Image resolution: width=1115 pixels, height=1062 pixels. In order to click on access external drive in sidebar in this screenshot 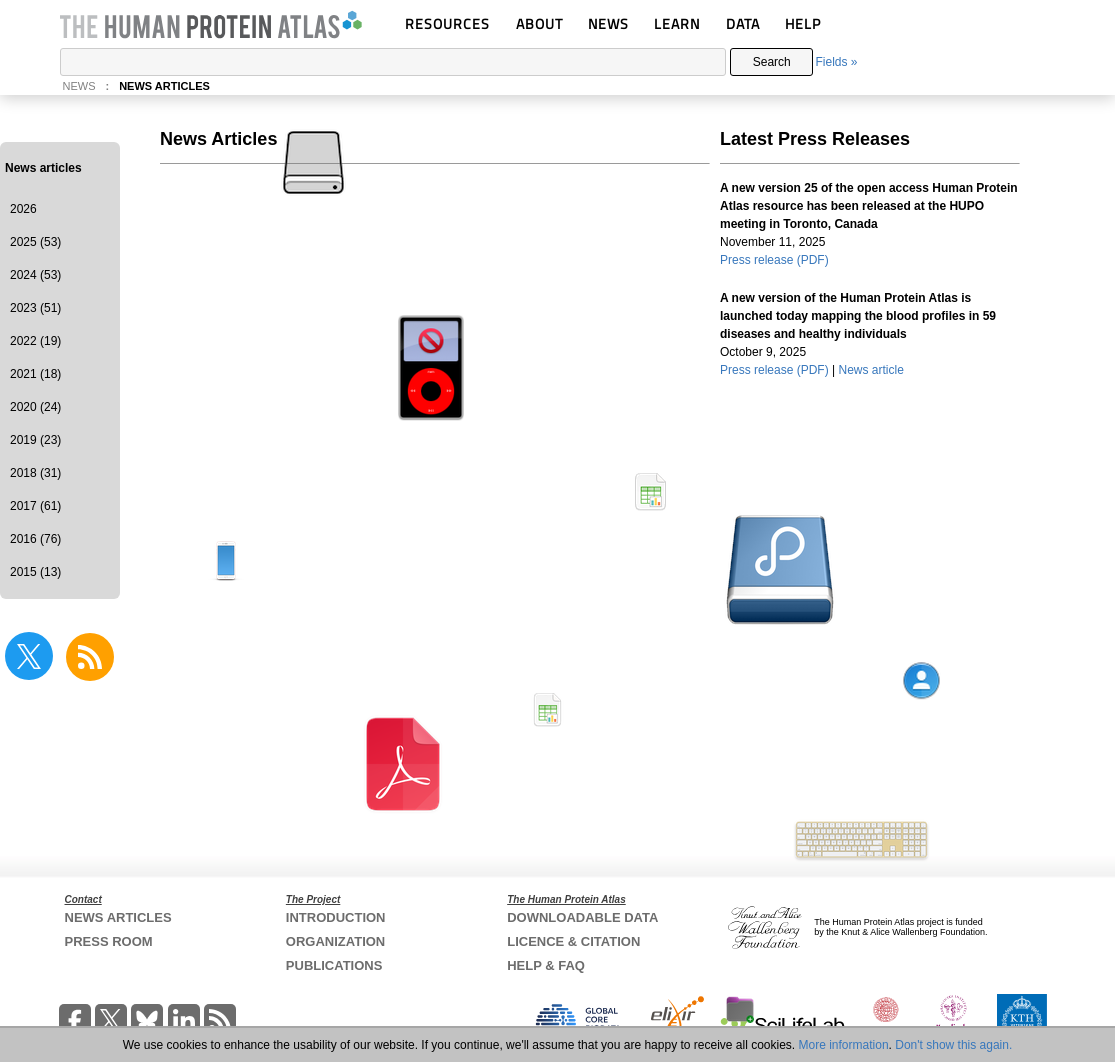, I will do `click(313, 162)`.